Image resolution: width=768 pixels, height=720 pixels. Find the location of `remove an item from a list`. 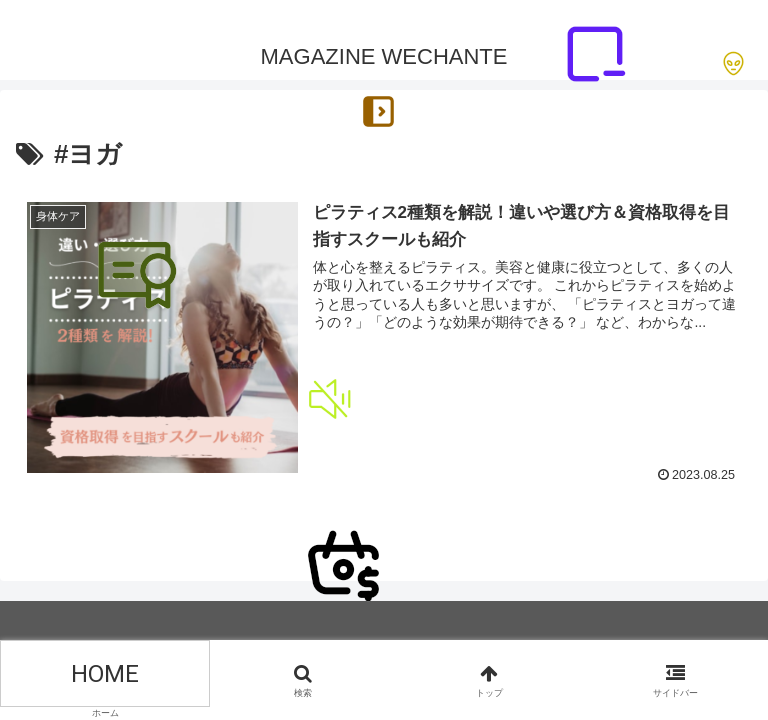

remove an item from a list is located at coordinates (595, 54).